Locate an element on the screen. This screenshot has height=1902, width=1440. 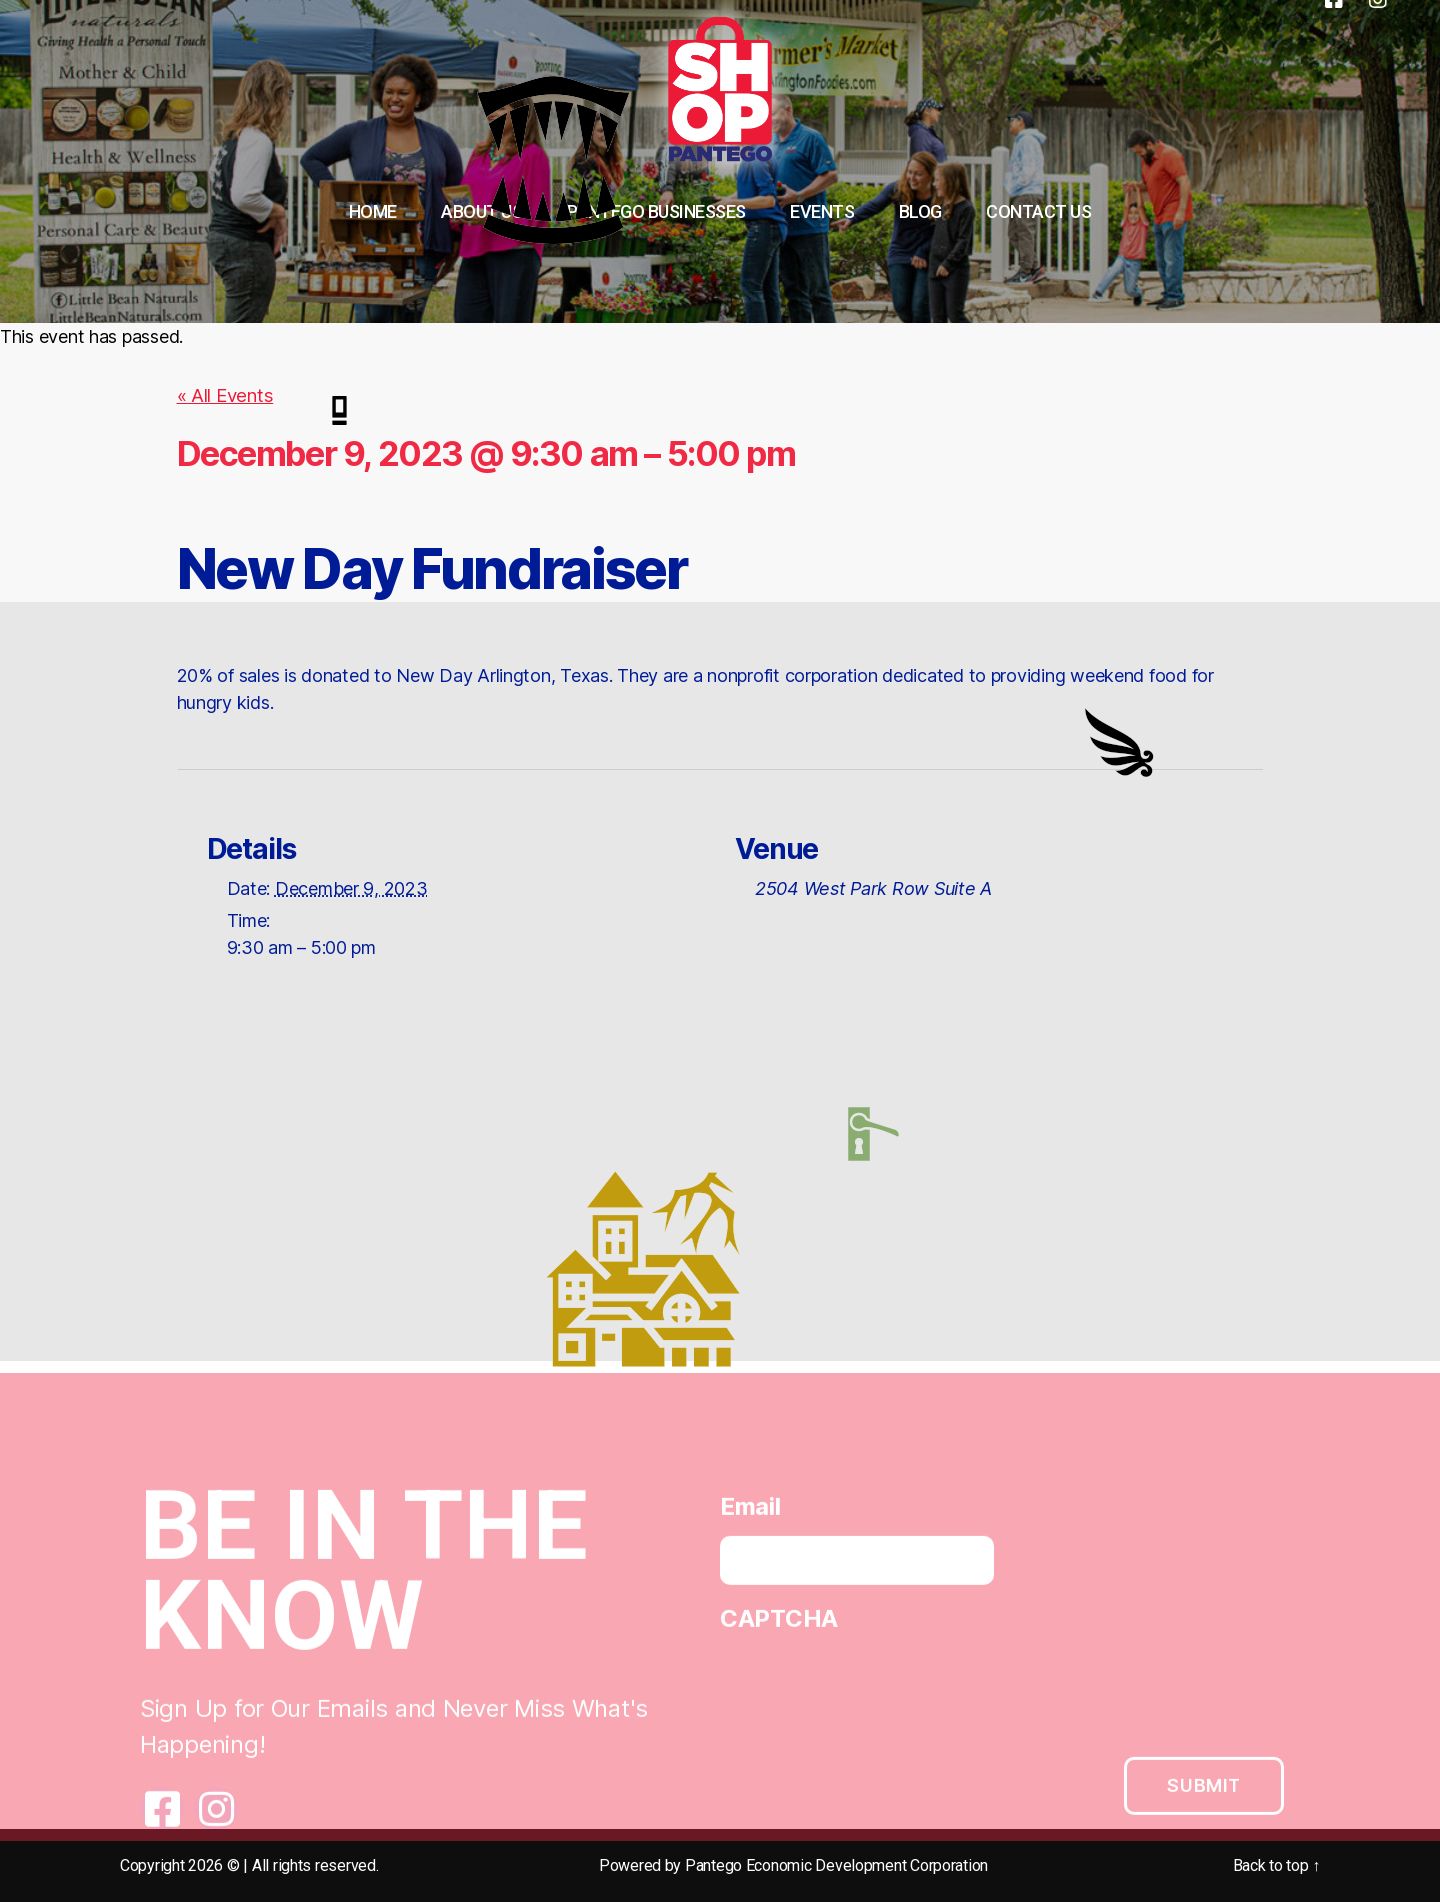
access haunted house level or spooky game area is located at coordinates (643, 1269).